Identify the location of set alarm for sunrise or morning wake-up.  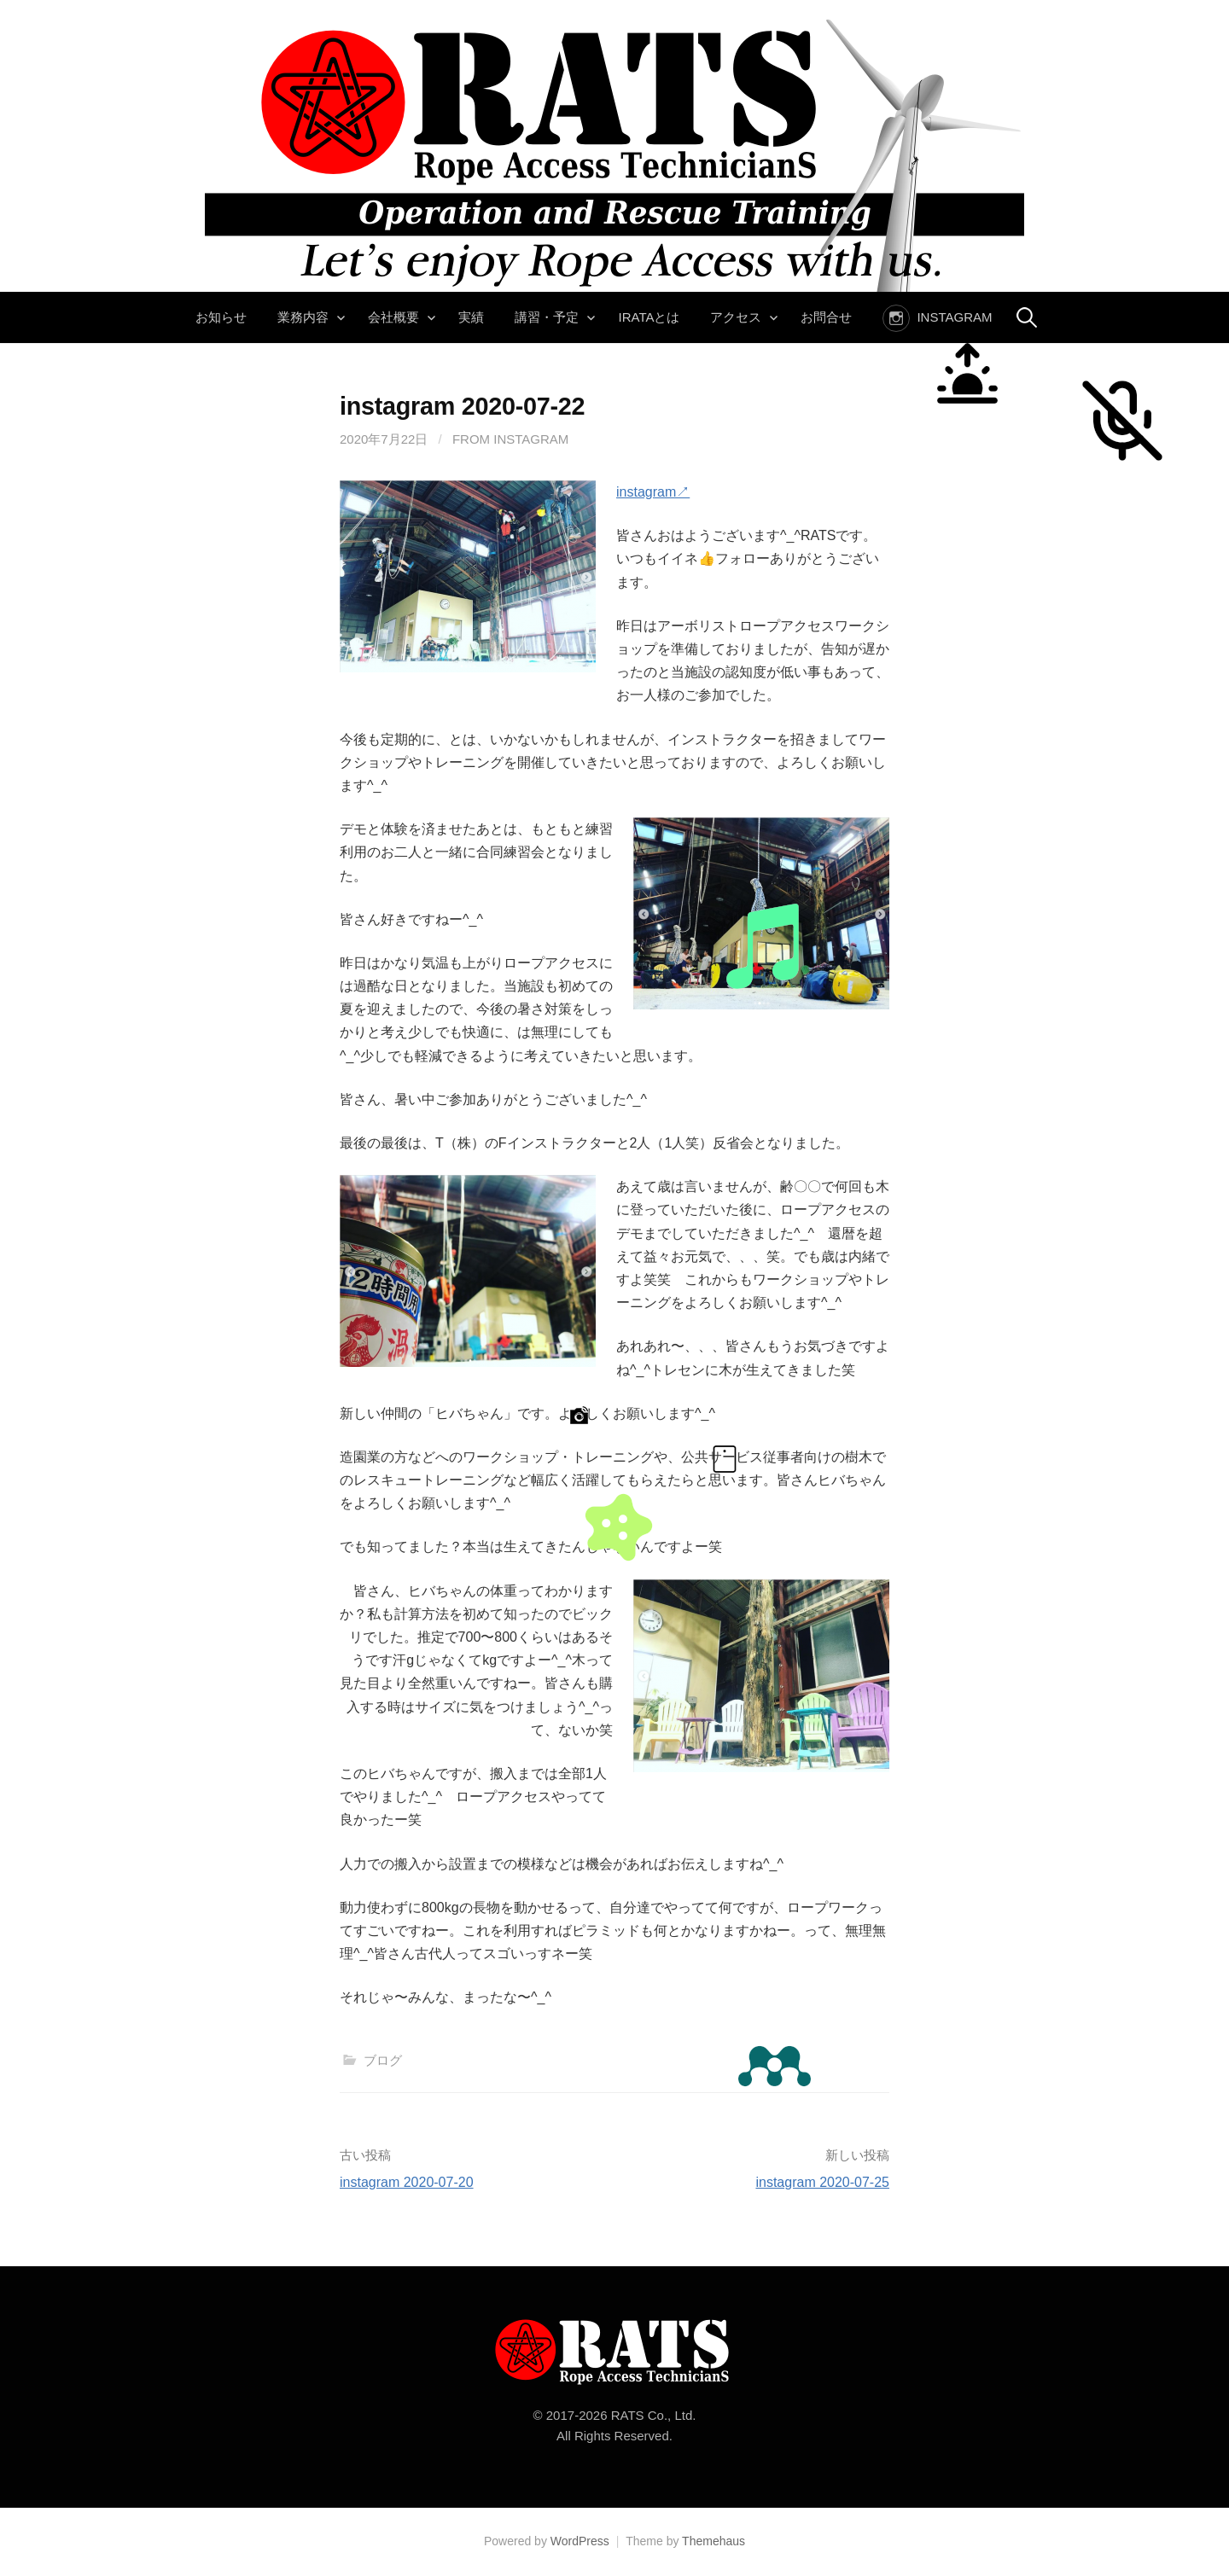
(967, 373).